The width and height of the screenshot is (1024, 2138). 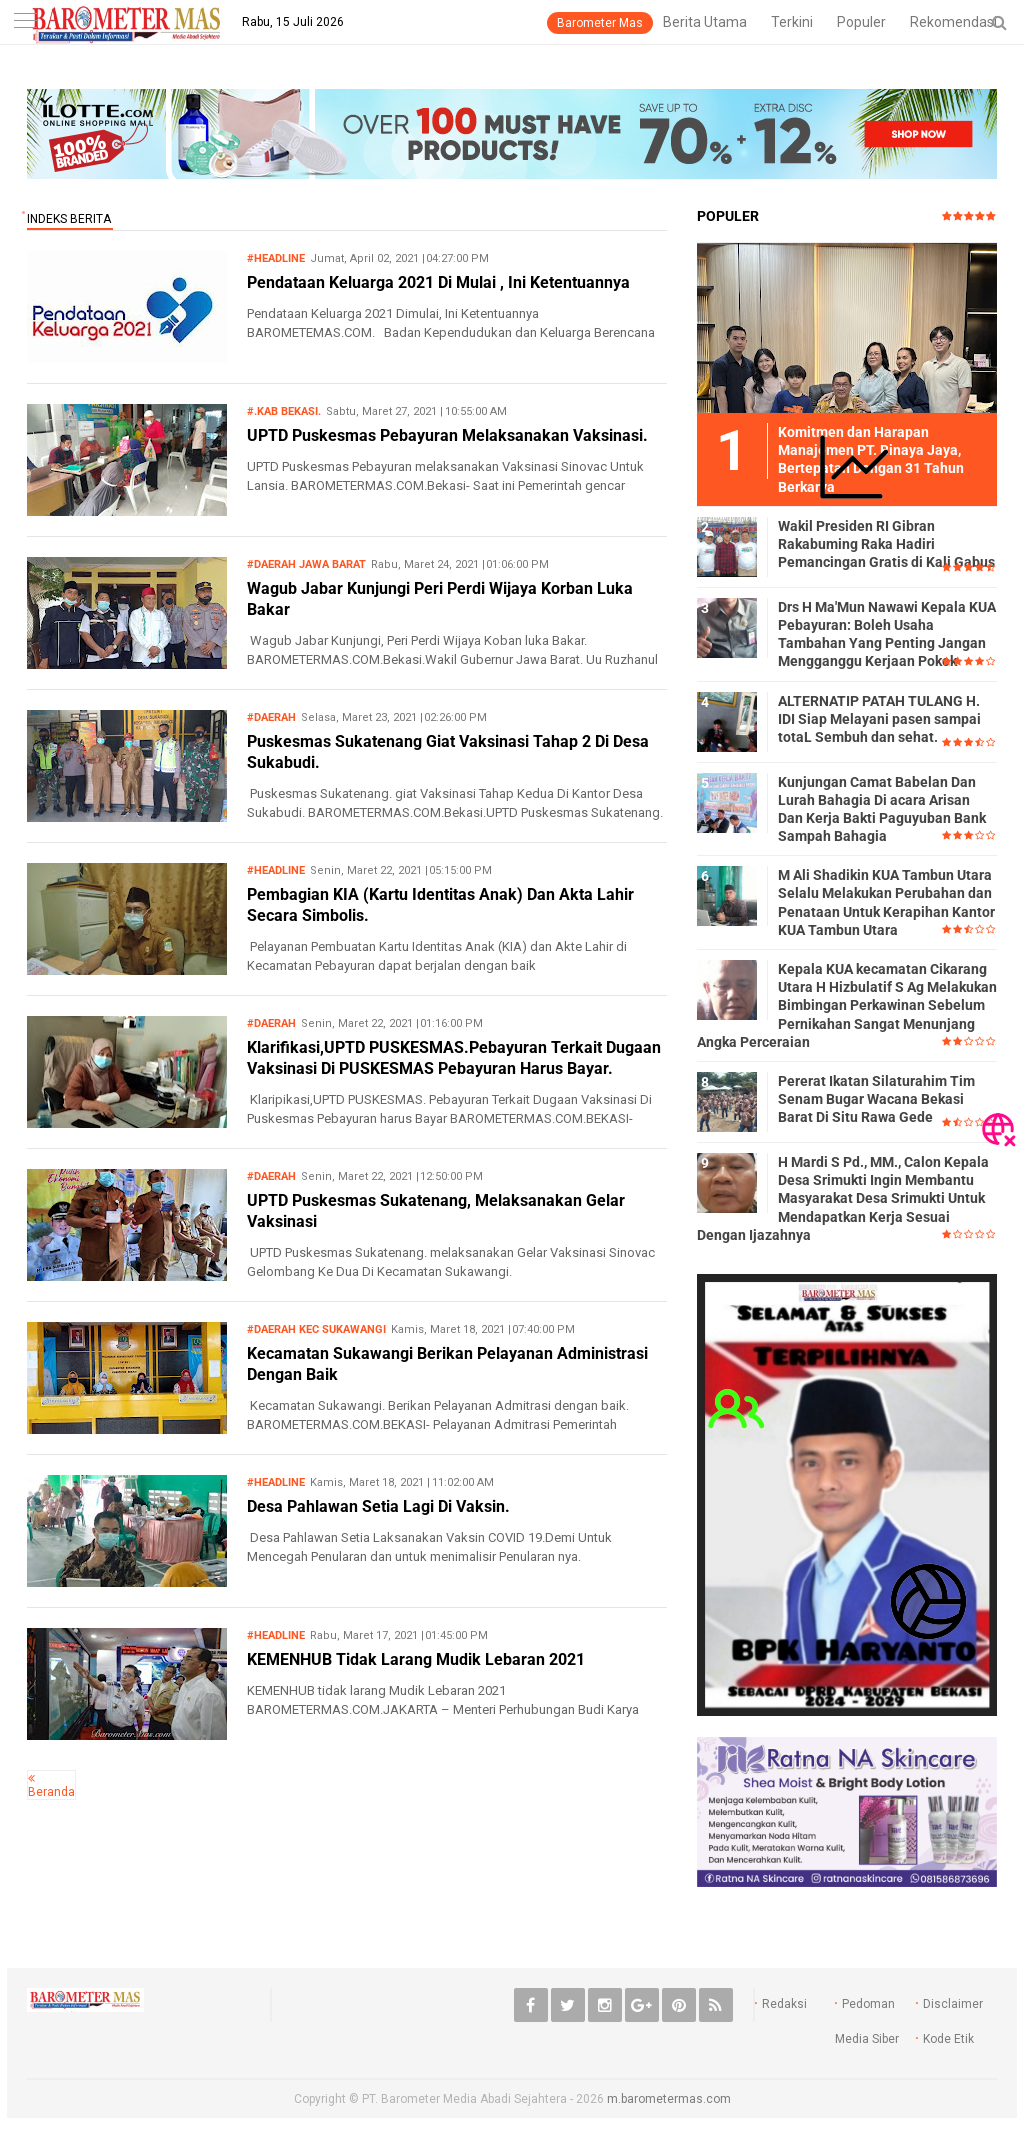 I want to click on access volleyball or beach sports content, so click(x=928, y=1601).